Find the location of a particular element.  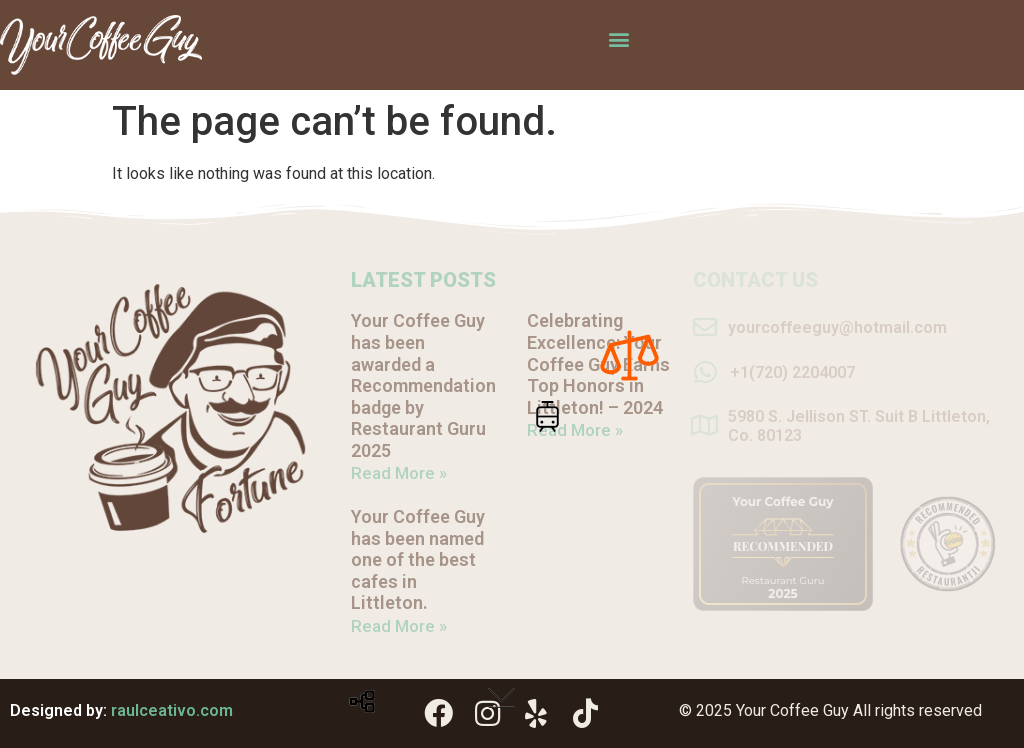

access public transit or tram routes is located at coordinates (547, 416).